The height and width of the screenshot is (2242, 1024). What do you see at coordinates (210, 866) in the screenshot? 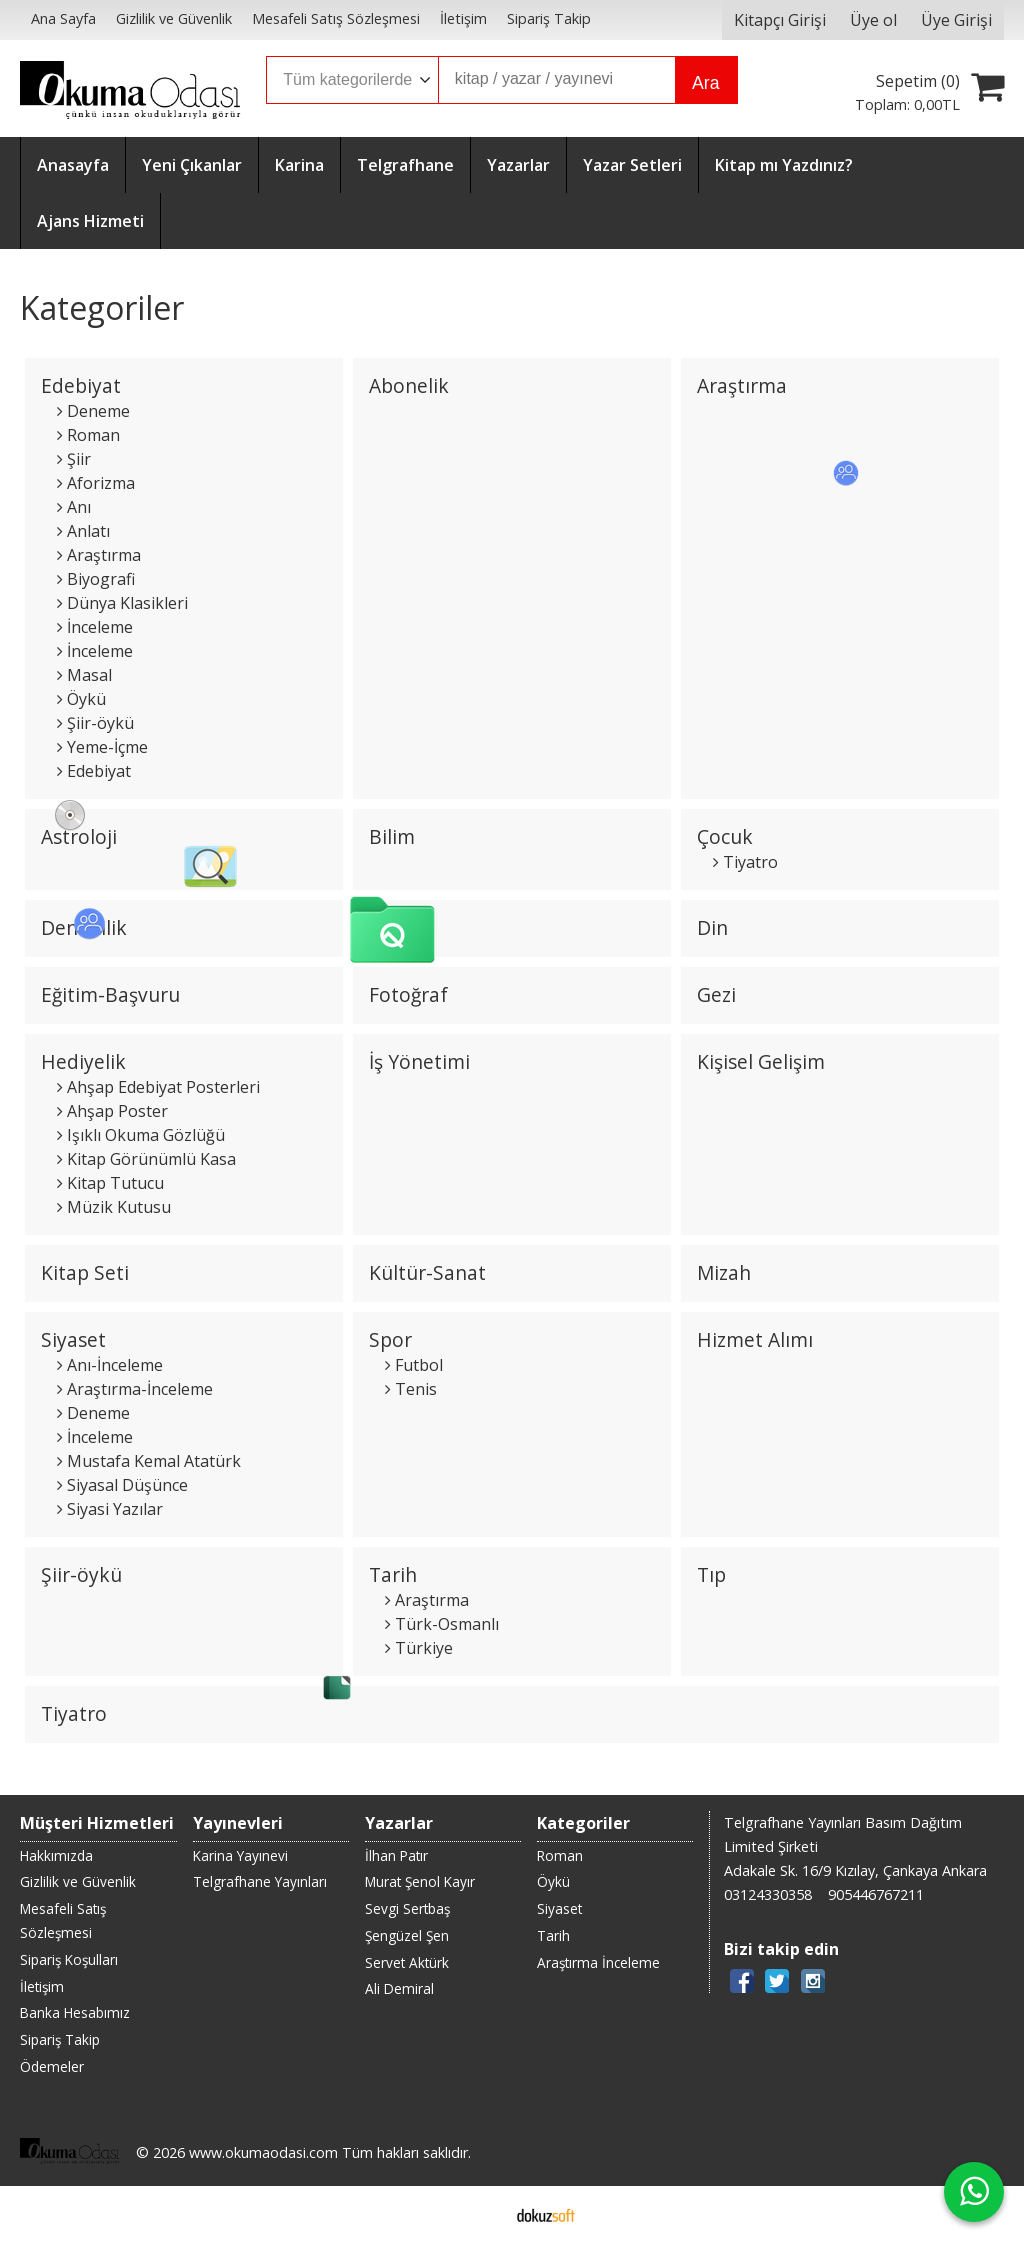
I see `open image viewer application` at bounding box center [210, 866].